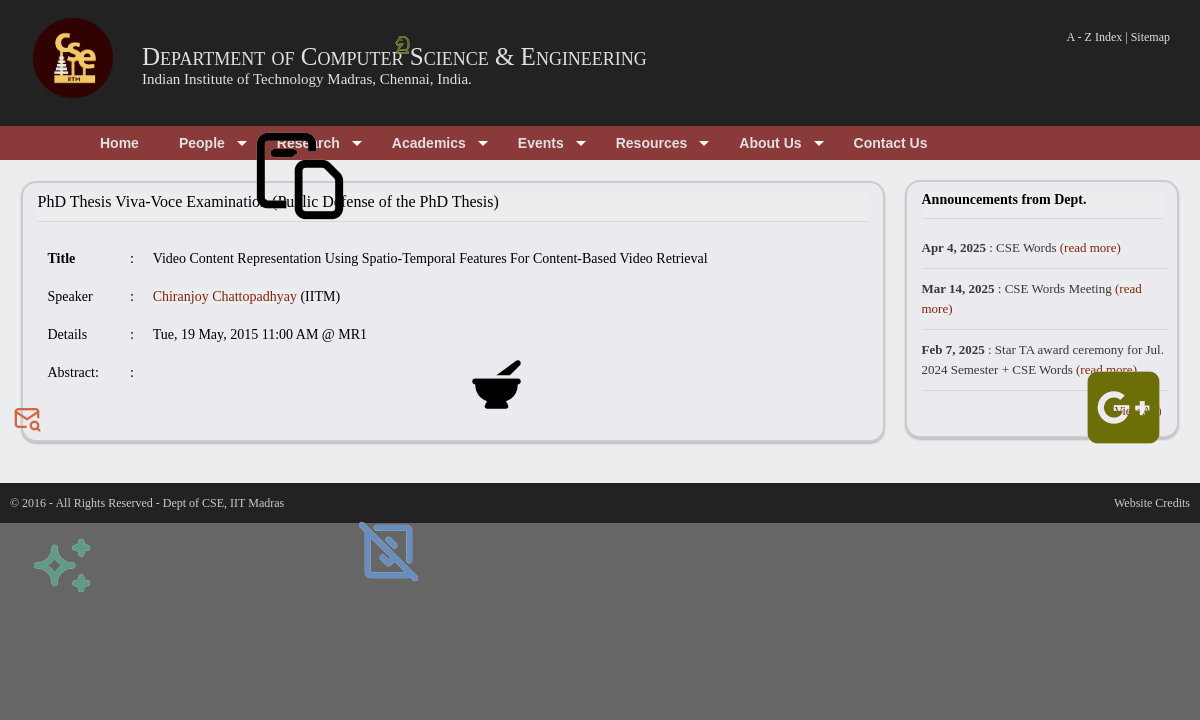  What do you see at coordinates (63, 565) in the screenshot?
I see `indicates AI-generated or enhanced content` at bounding box center [63, 565].